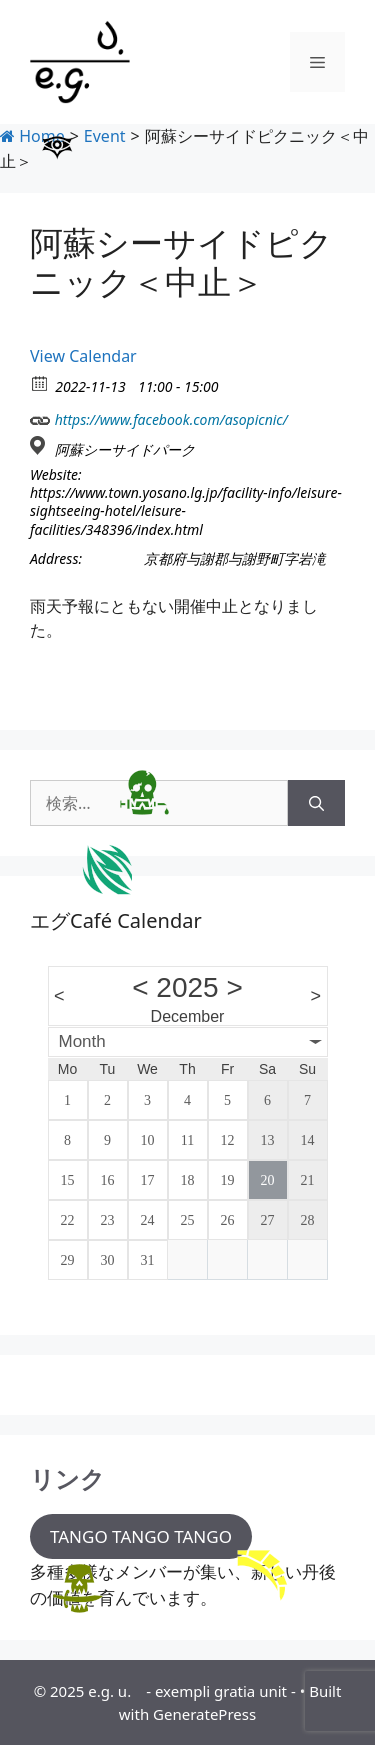 This screenshot has height=1745, width=375. I want to click on indicates wind or air movement effect, so click(107, 869).